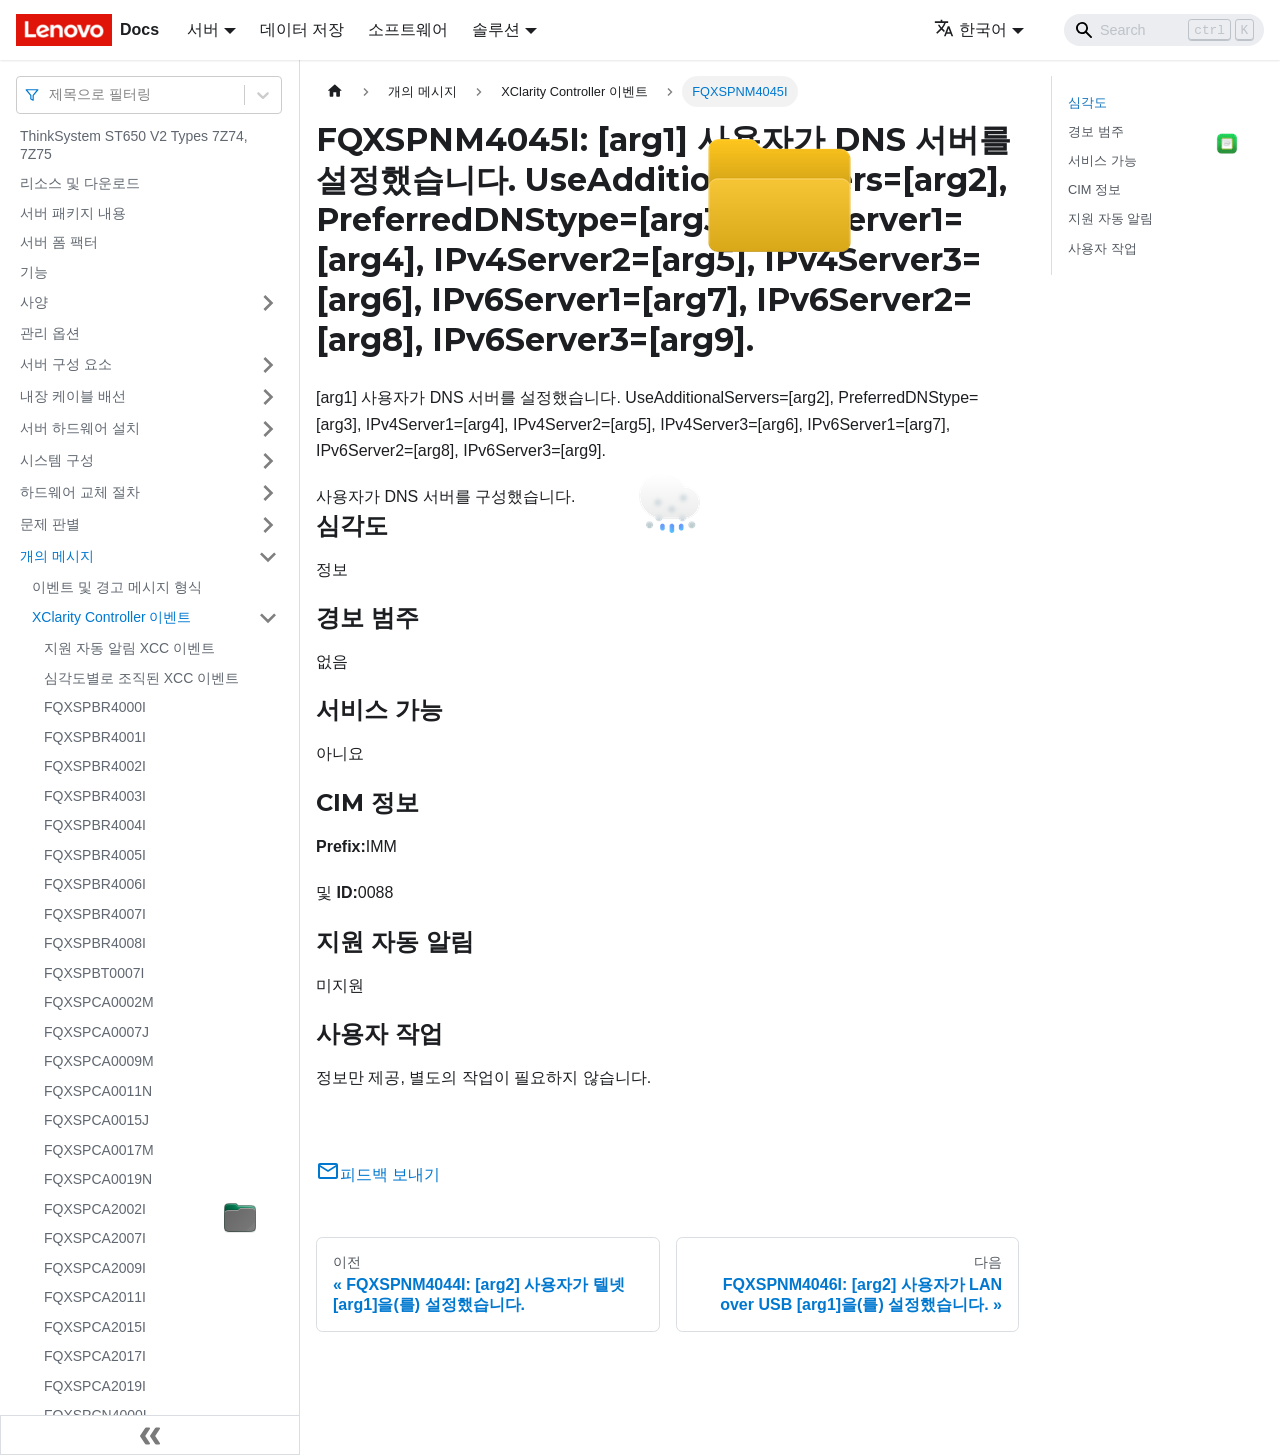 This screenshot has height=1455, width=1280. What do you see at coordinates (779, 195) in the screenshot?
I see `open folder containing files or documents` at bounding box center [779, 195].